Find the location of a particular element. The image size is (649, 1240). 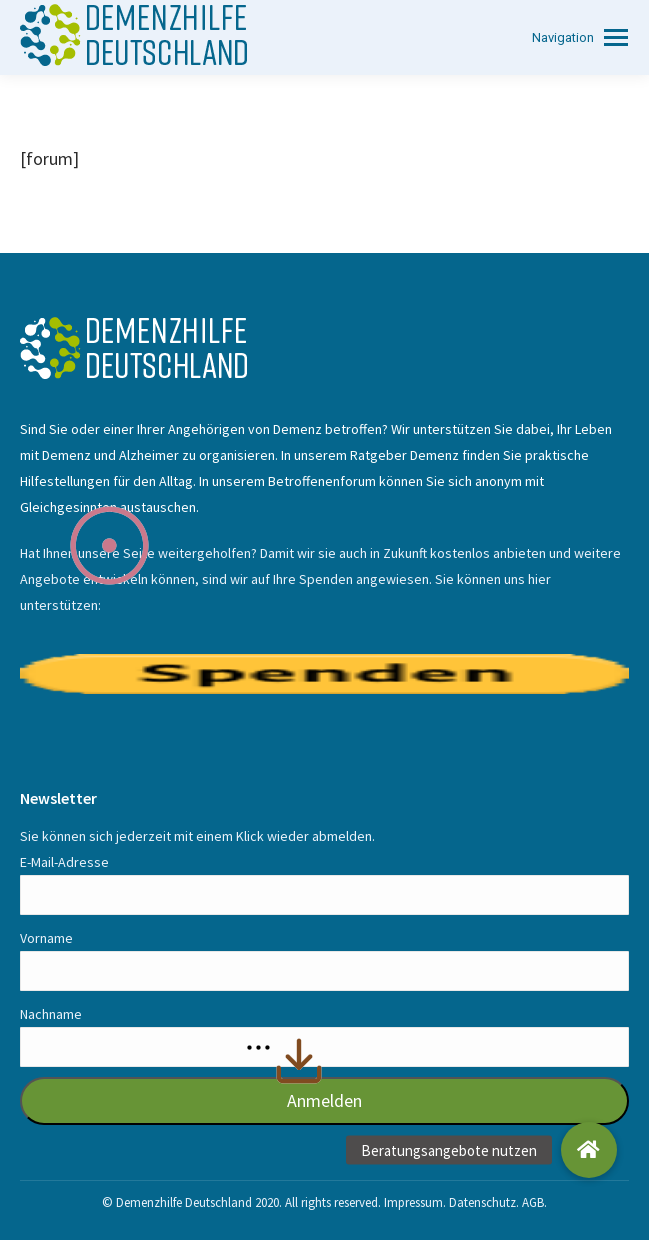

open more options menu is located at coordinates (258, 1047).